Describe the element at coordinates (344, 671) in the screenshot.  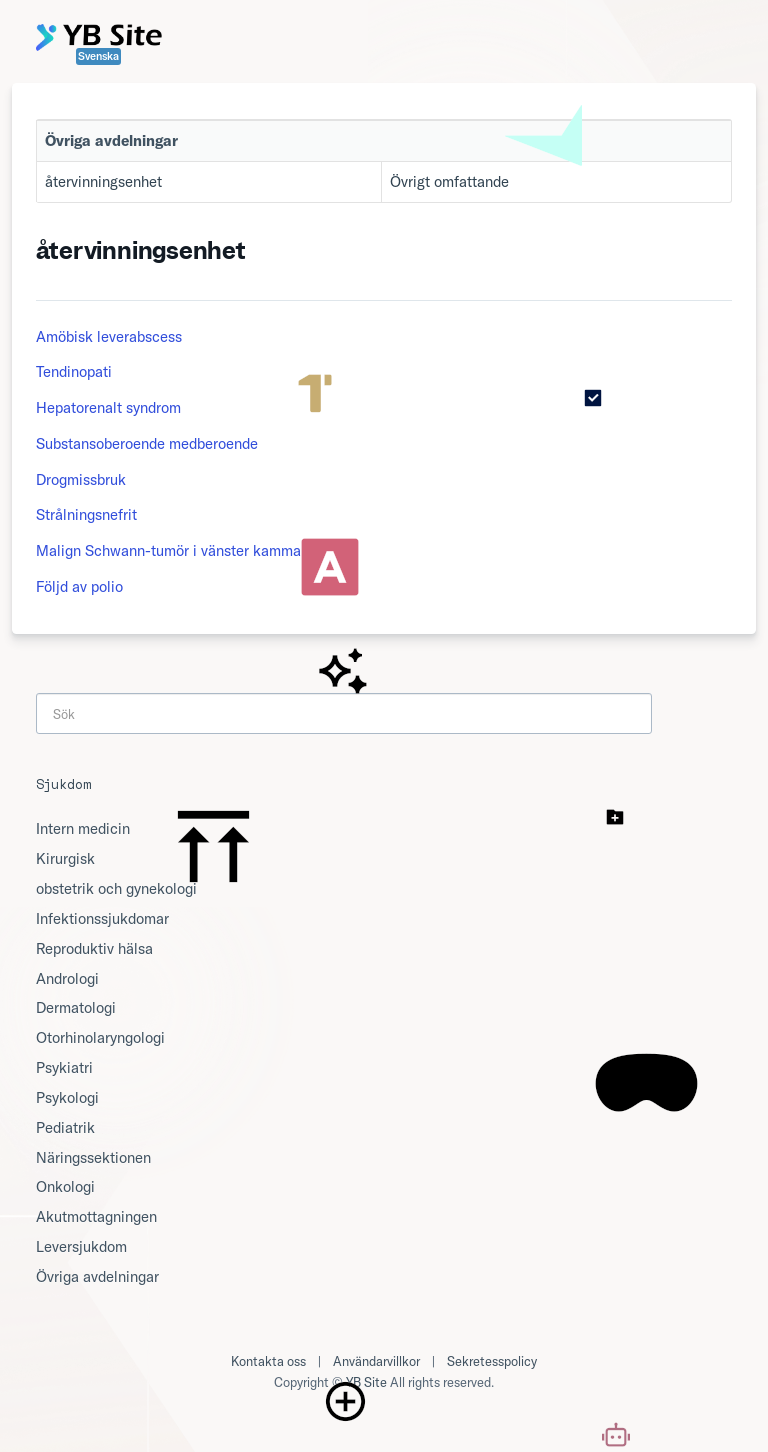
I see `indicates AI-generated or enhanced content` at that location.